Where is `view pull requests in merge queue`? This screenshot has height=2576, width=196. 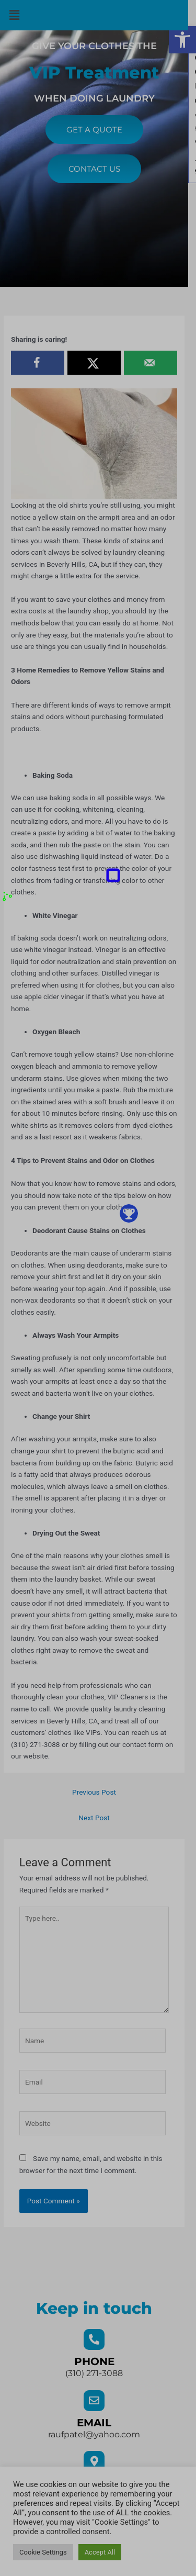
view pull requests in merge queue is located at coordinates (7, 896).